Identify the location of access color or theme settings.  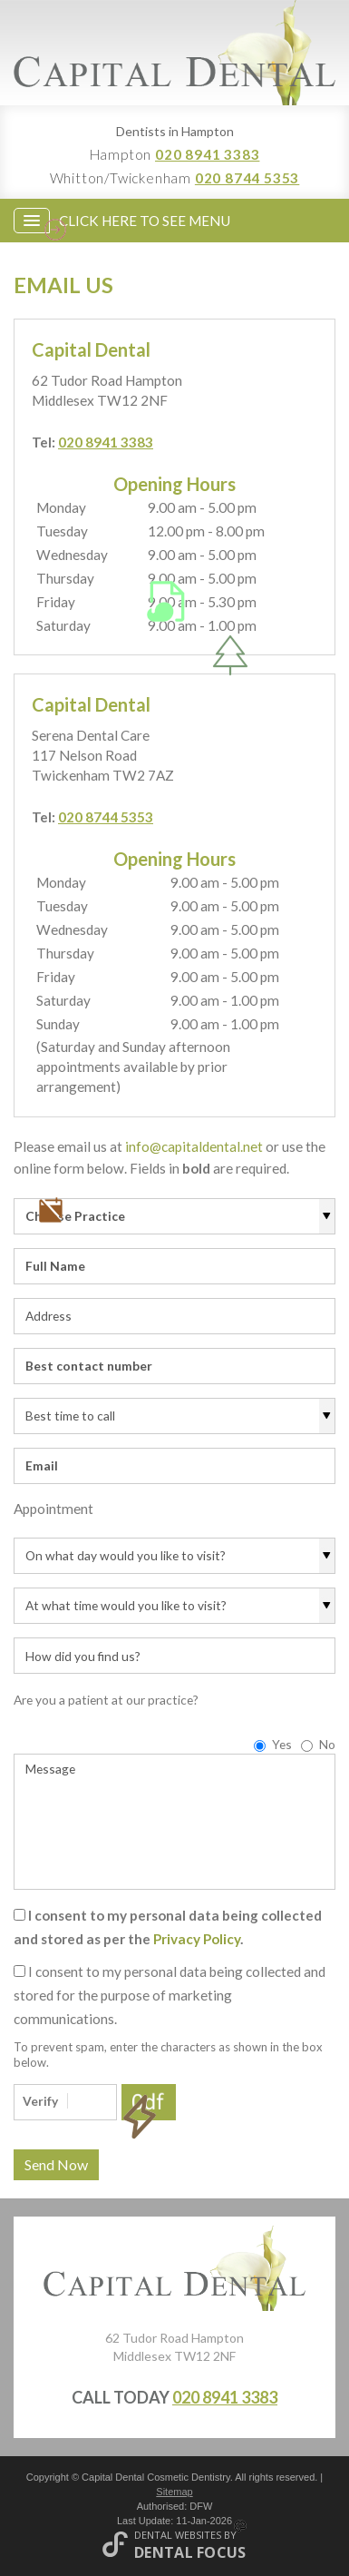
(240, 2526).